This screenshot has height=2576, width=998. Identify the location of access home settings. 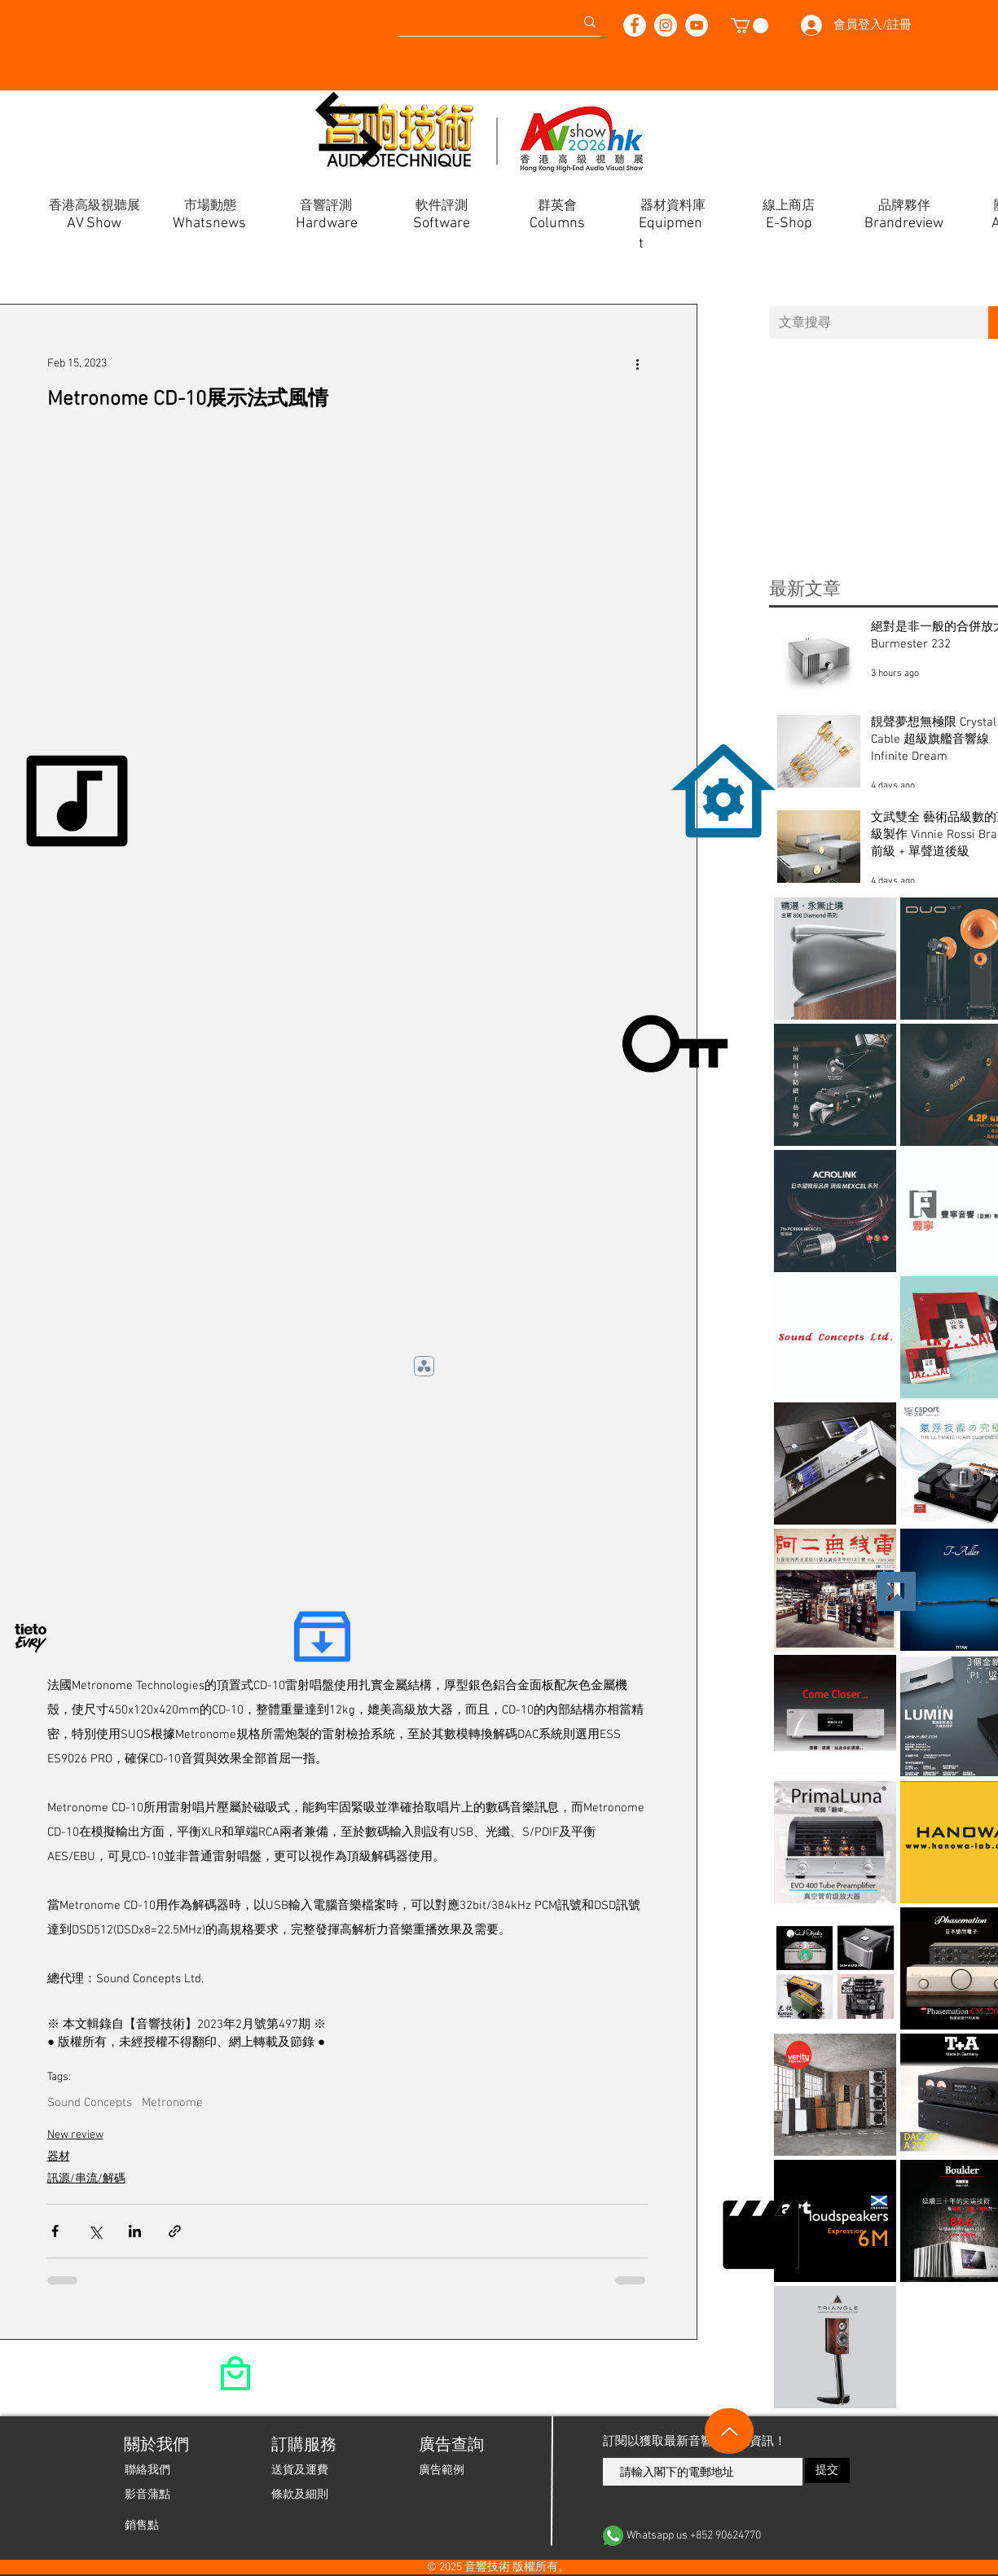
(723, 795).